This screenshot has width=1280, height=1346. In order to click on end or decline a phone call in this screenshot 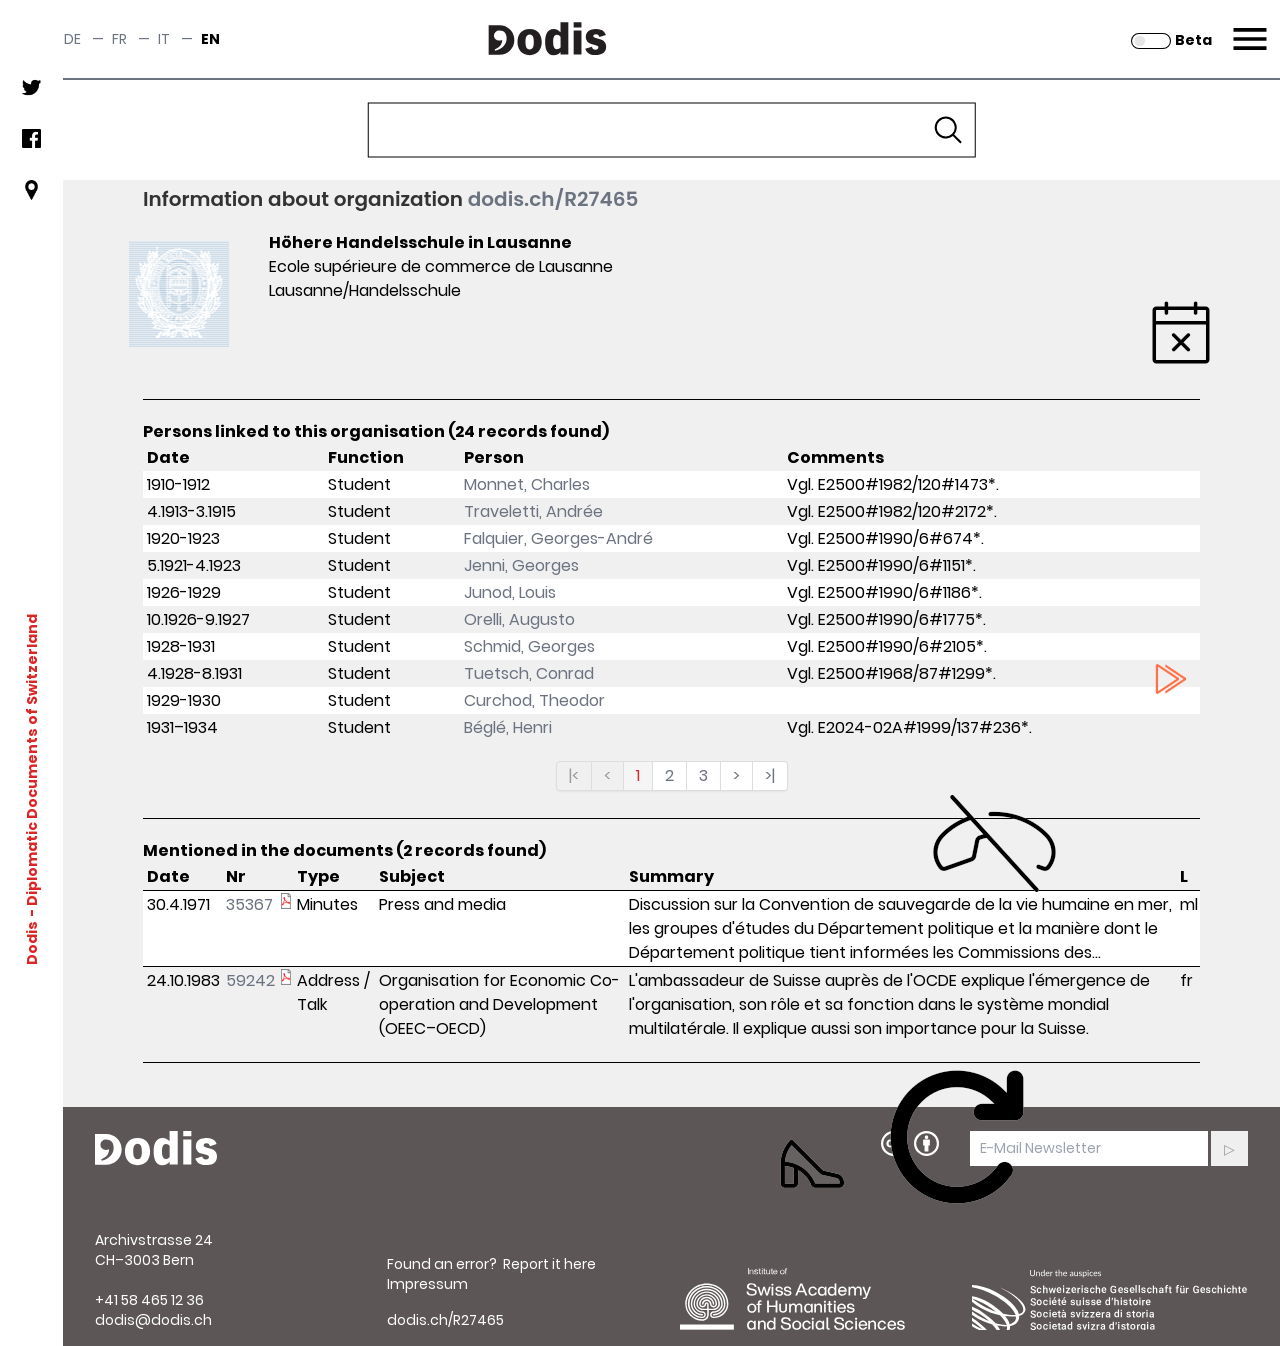, I will do `click(994, 843)`.